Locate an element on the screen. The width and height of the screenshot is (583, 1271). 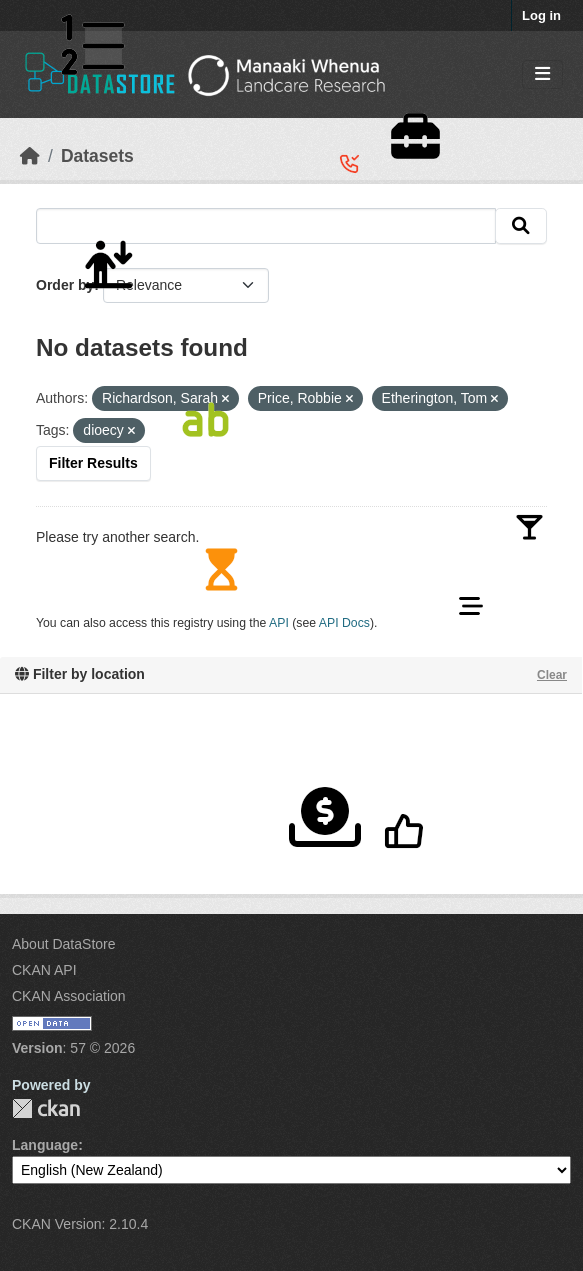
make a donation is located at coordinates (325, 815).